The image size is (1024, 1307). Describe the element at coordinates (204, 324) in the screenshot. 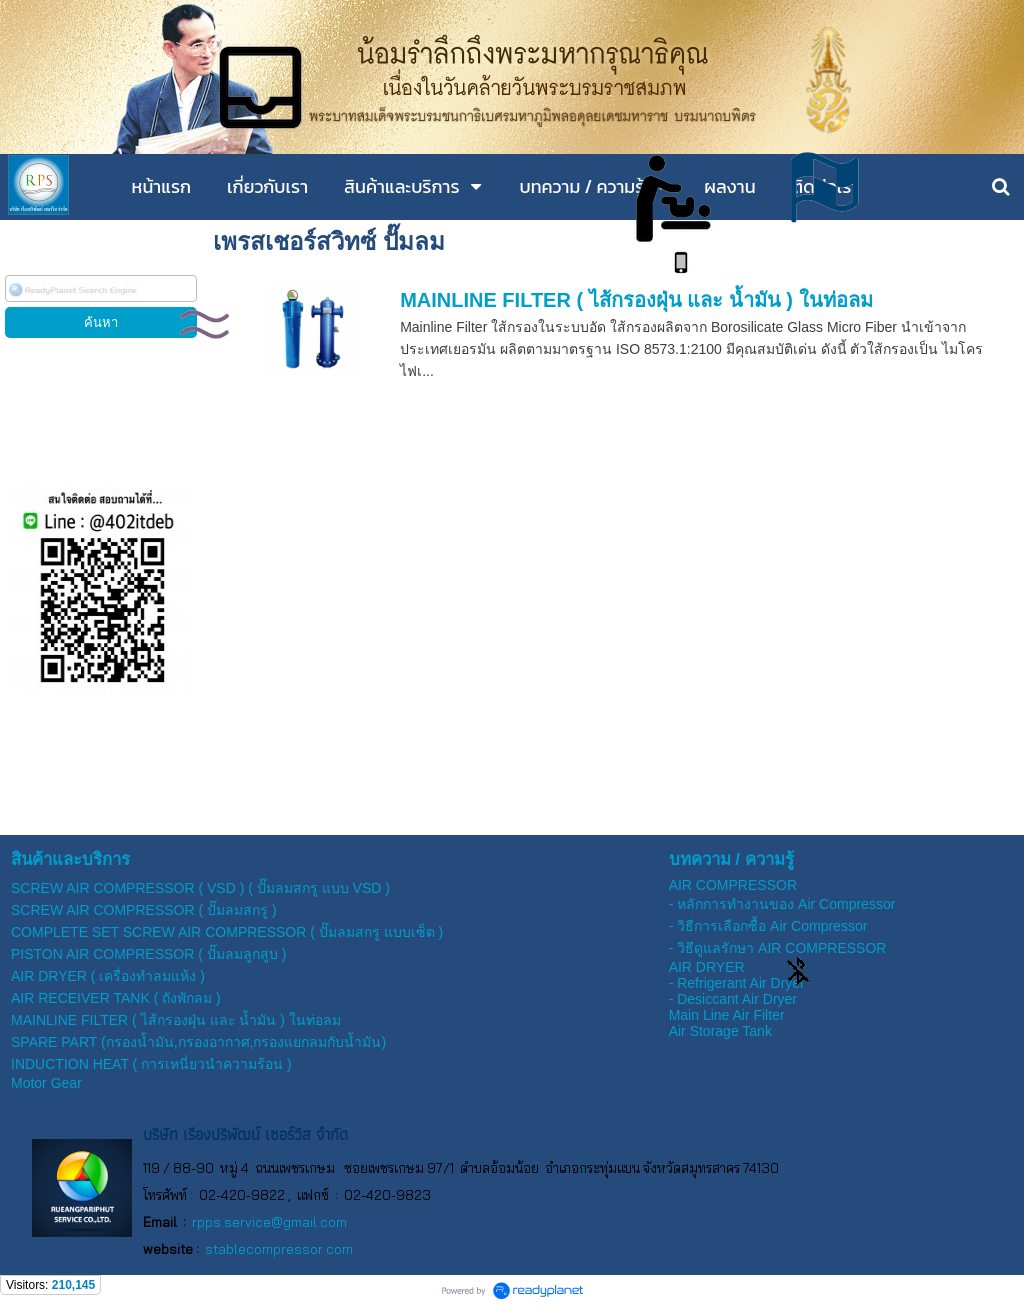

I see `indicates approximate or estimated value` at that location.